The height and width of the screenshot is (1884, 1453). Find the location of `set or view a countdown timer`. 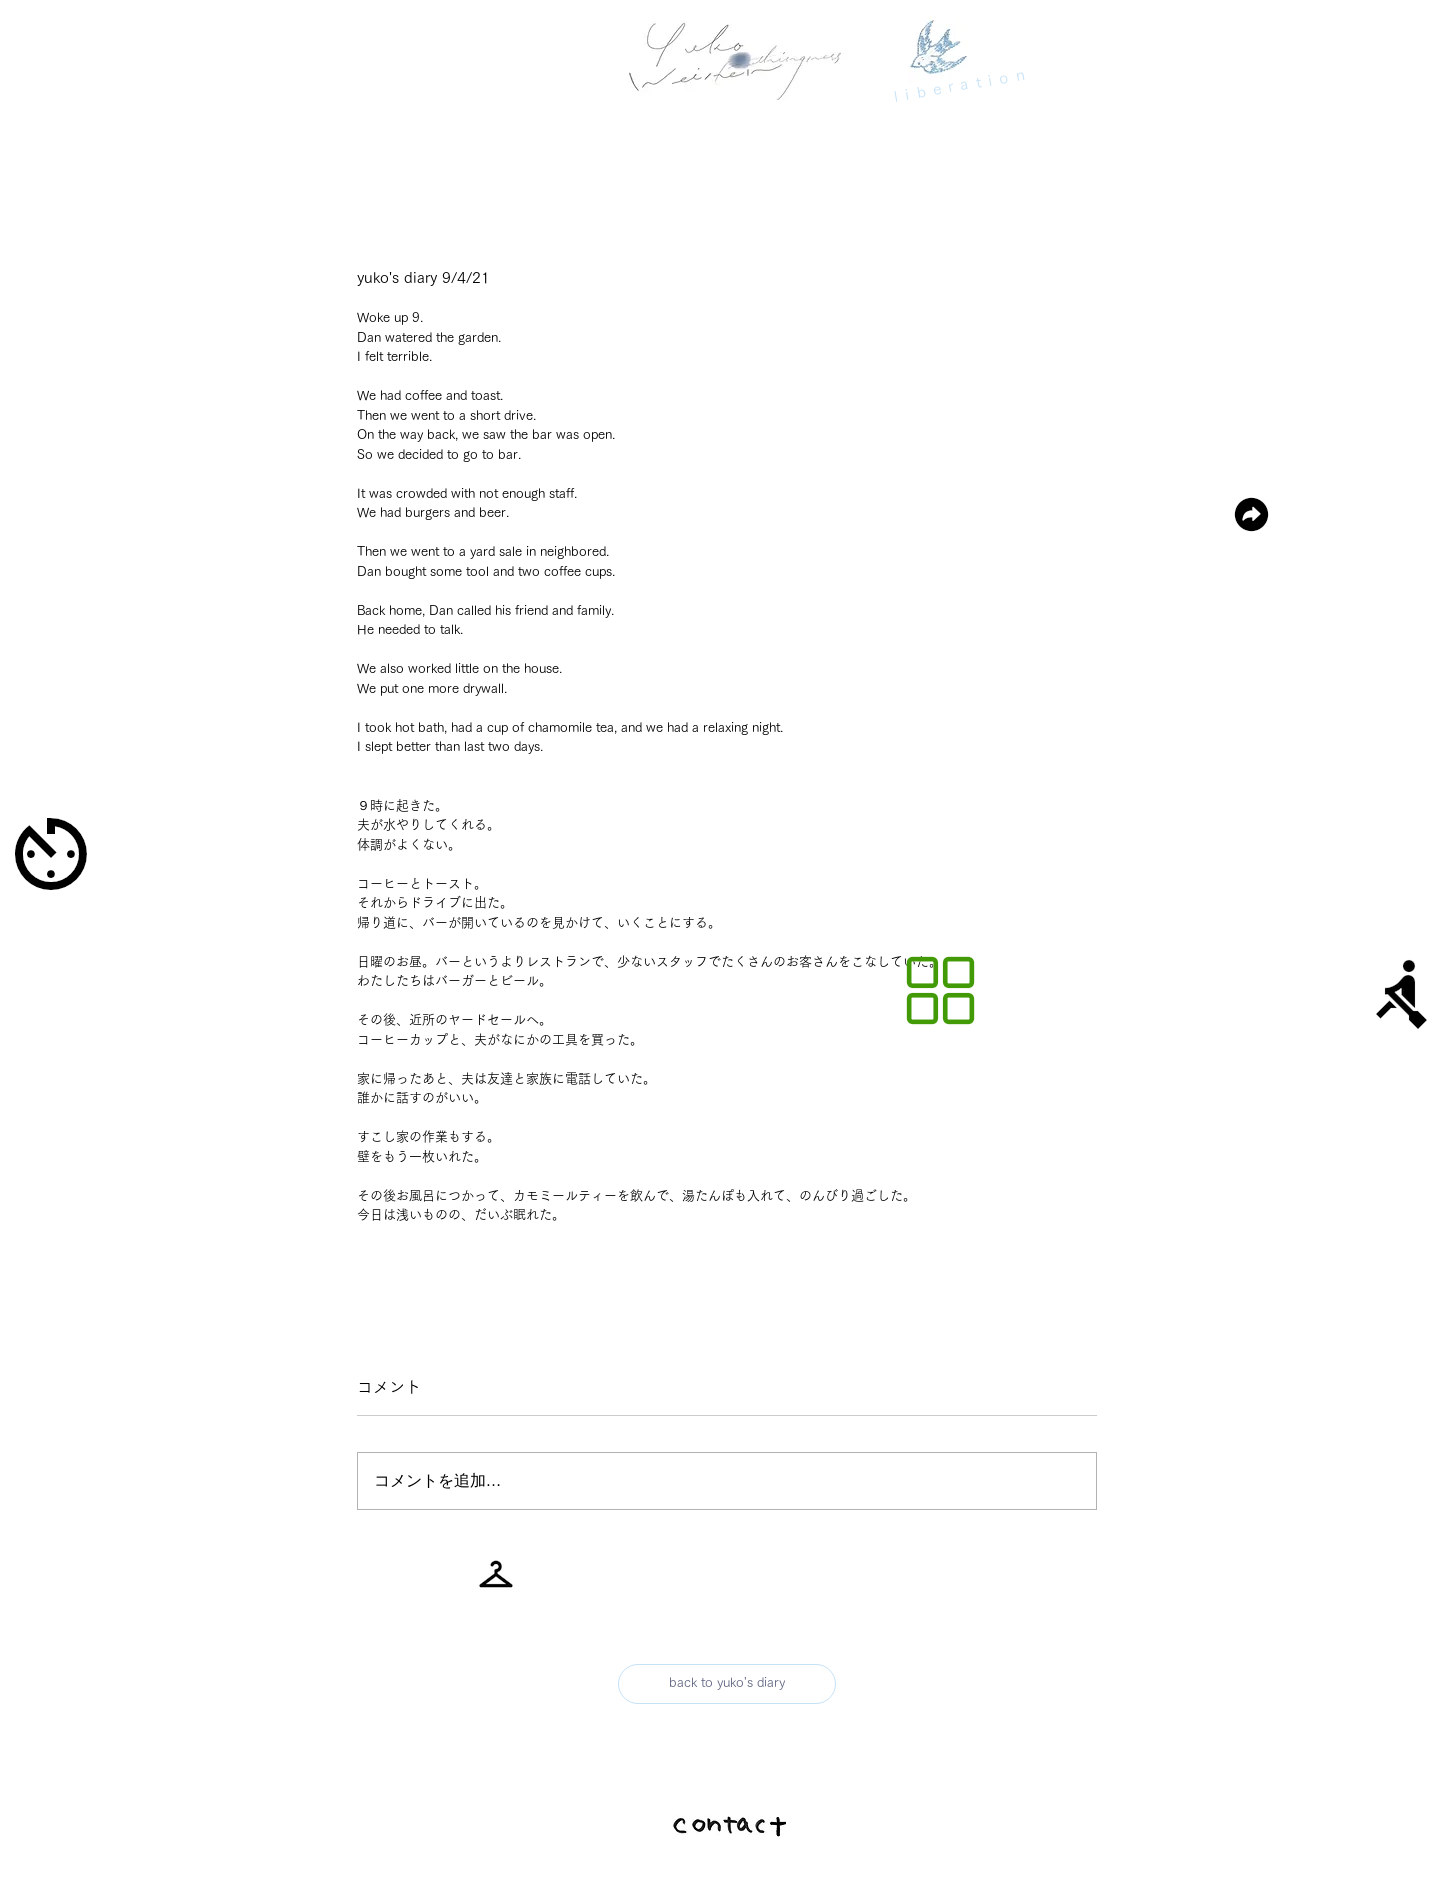

set or view a countdown timer is located at coordinates (51, 854).